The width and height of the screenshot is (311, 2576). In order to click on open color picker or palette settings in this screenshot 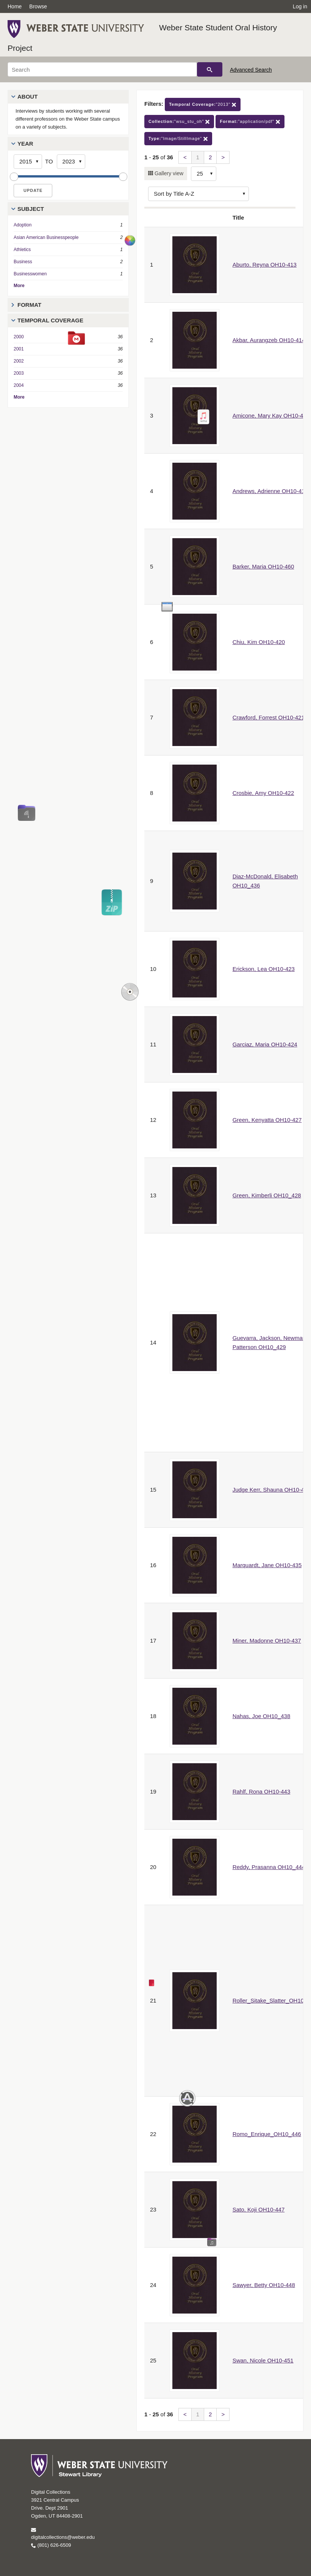, I will do `click(130, 240)`.